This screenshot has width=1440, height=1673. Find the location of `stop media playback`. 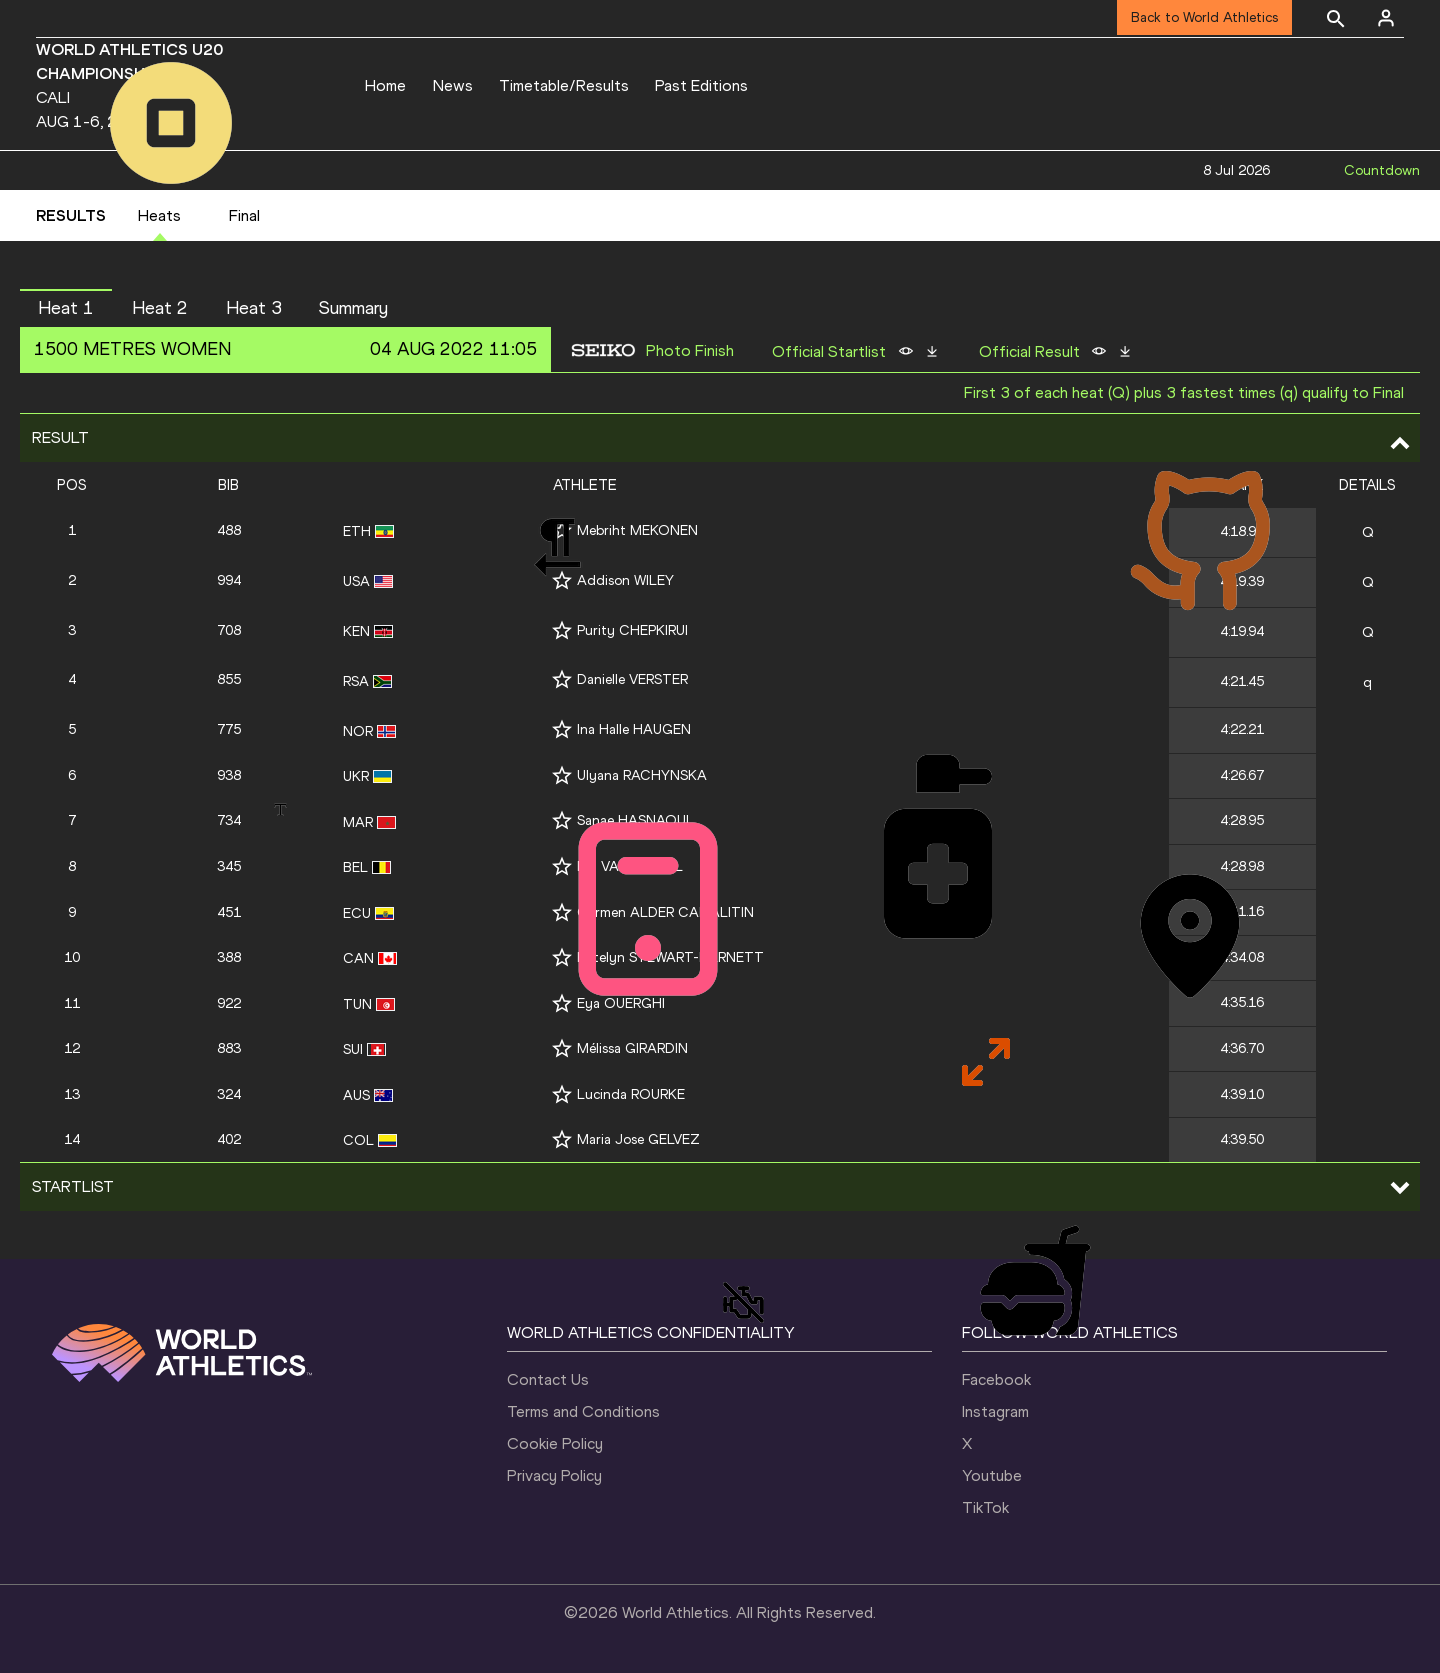

stop media playback is located at coordinates (171, 123).